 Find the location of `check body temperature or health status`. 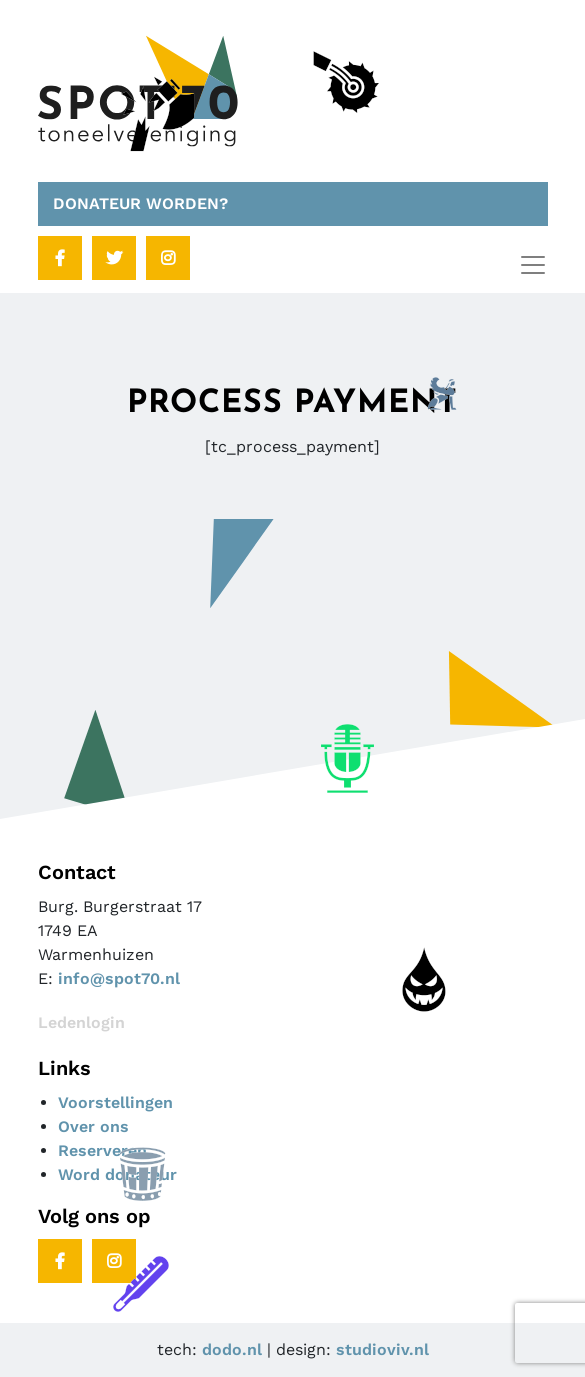

check body temperature or health status is located at coordinates (141, 1284).